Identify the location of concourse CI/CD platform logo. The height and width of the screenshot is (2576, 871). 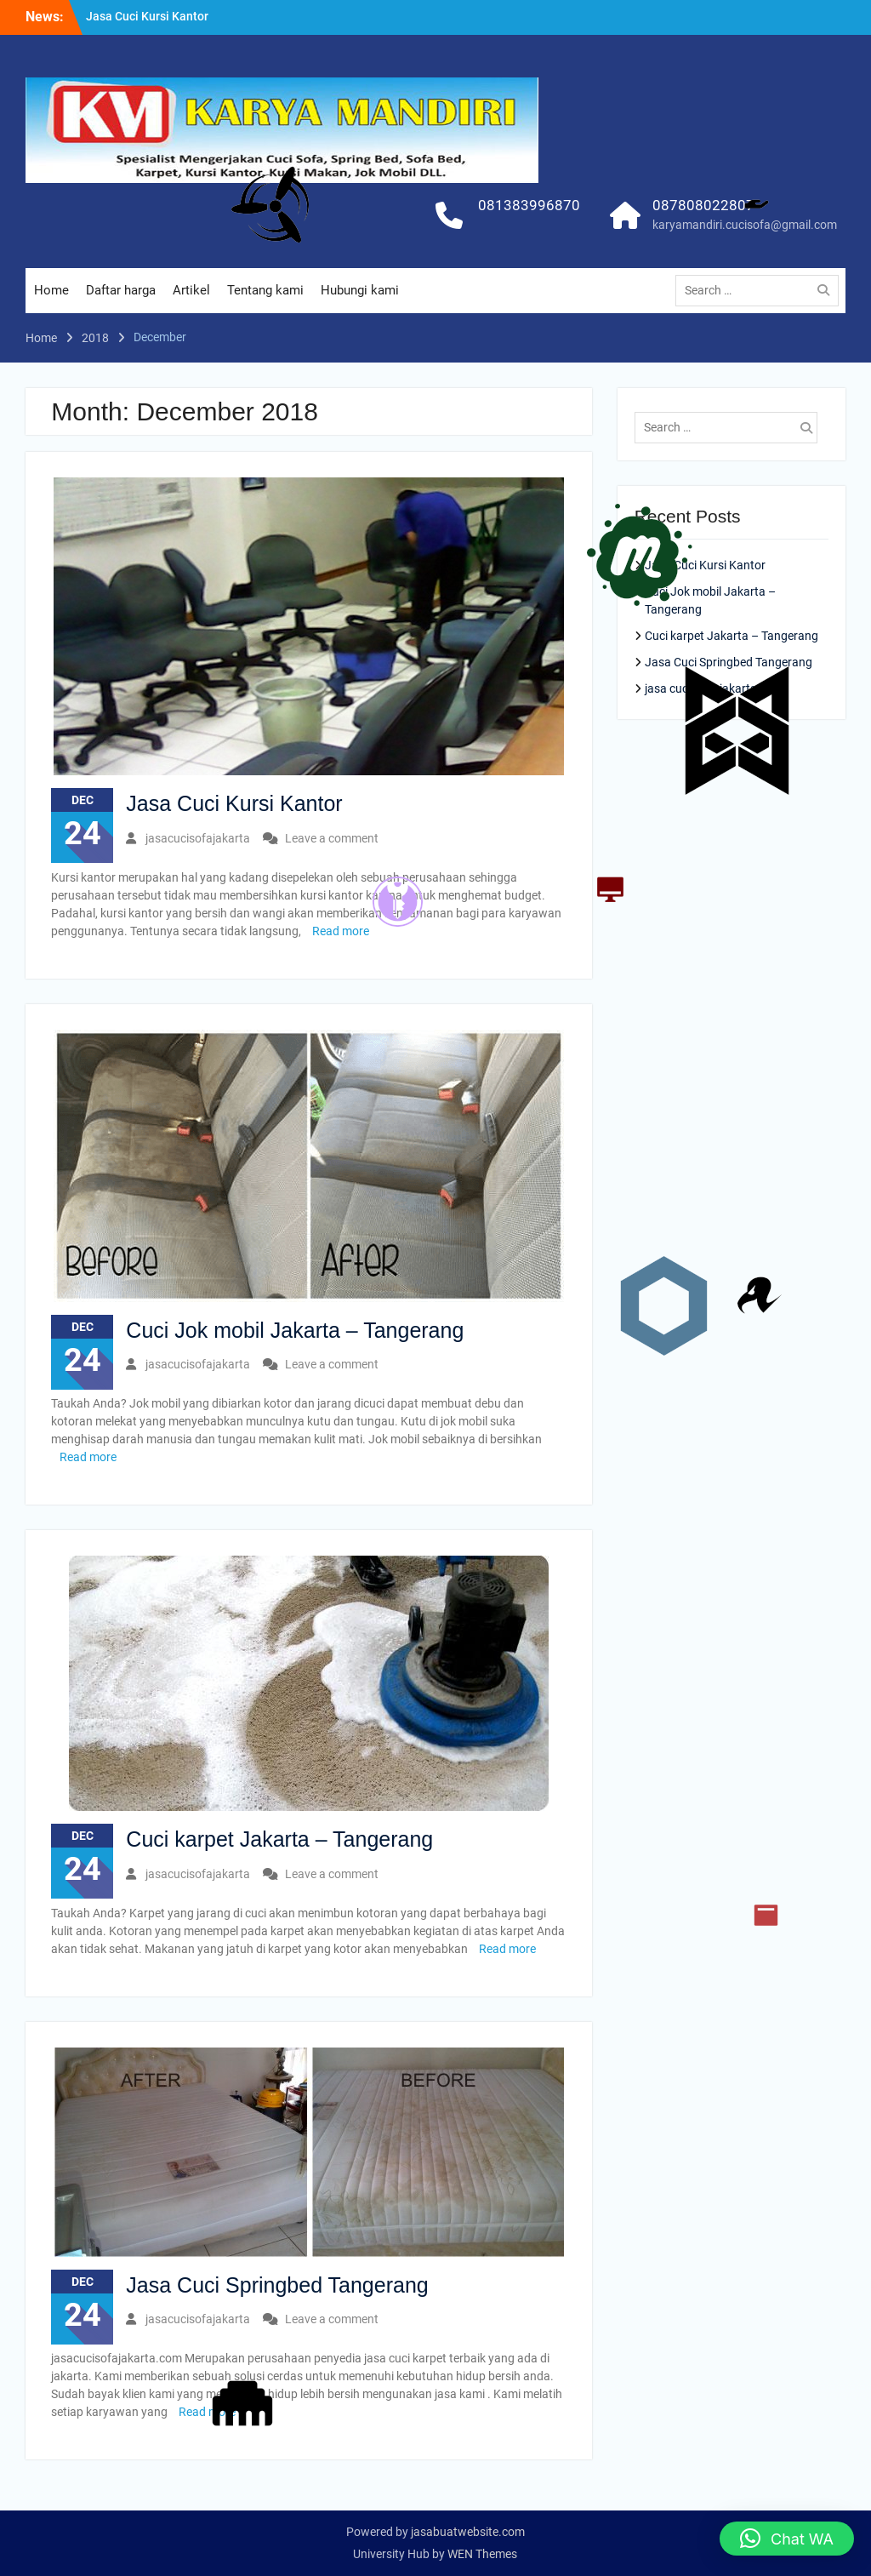
(270, 204).